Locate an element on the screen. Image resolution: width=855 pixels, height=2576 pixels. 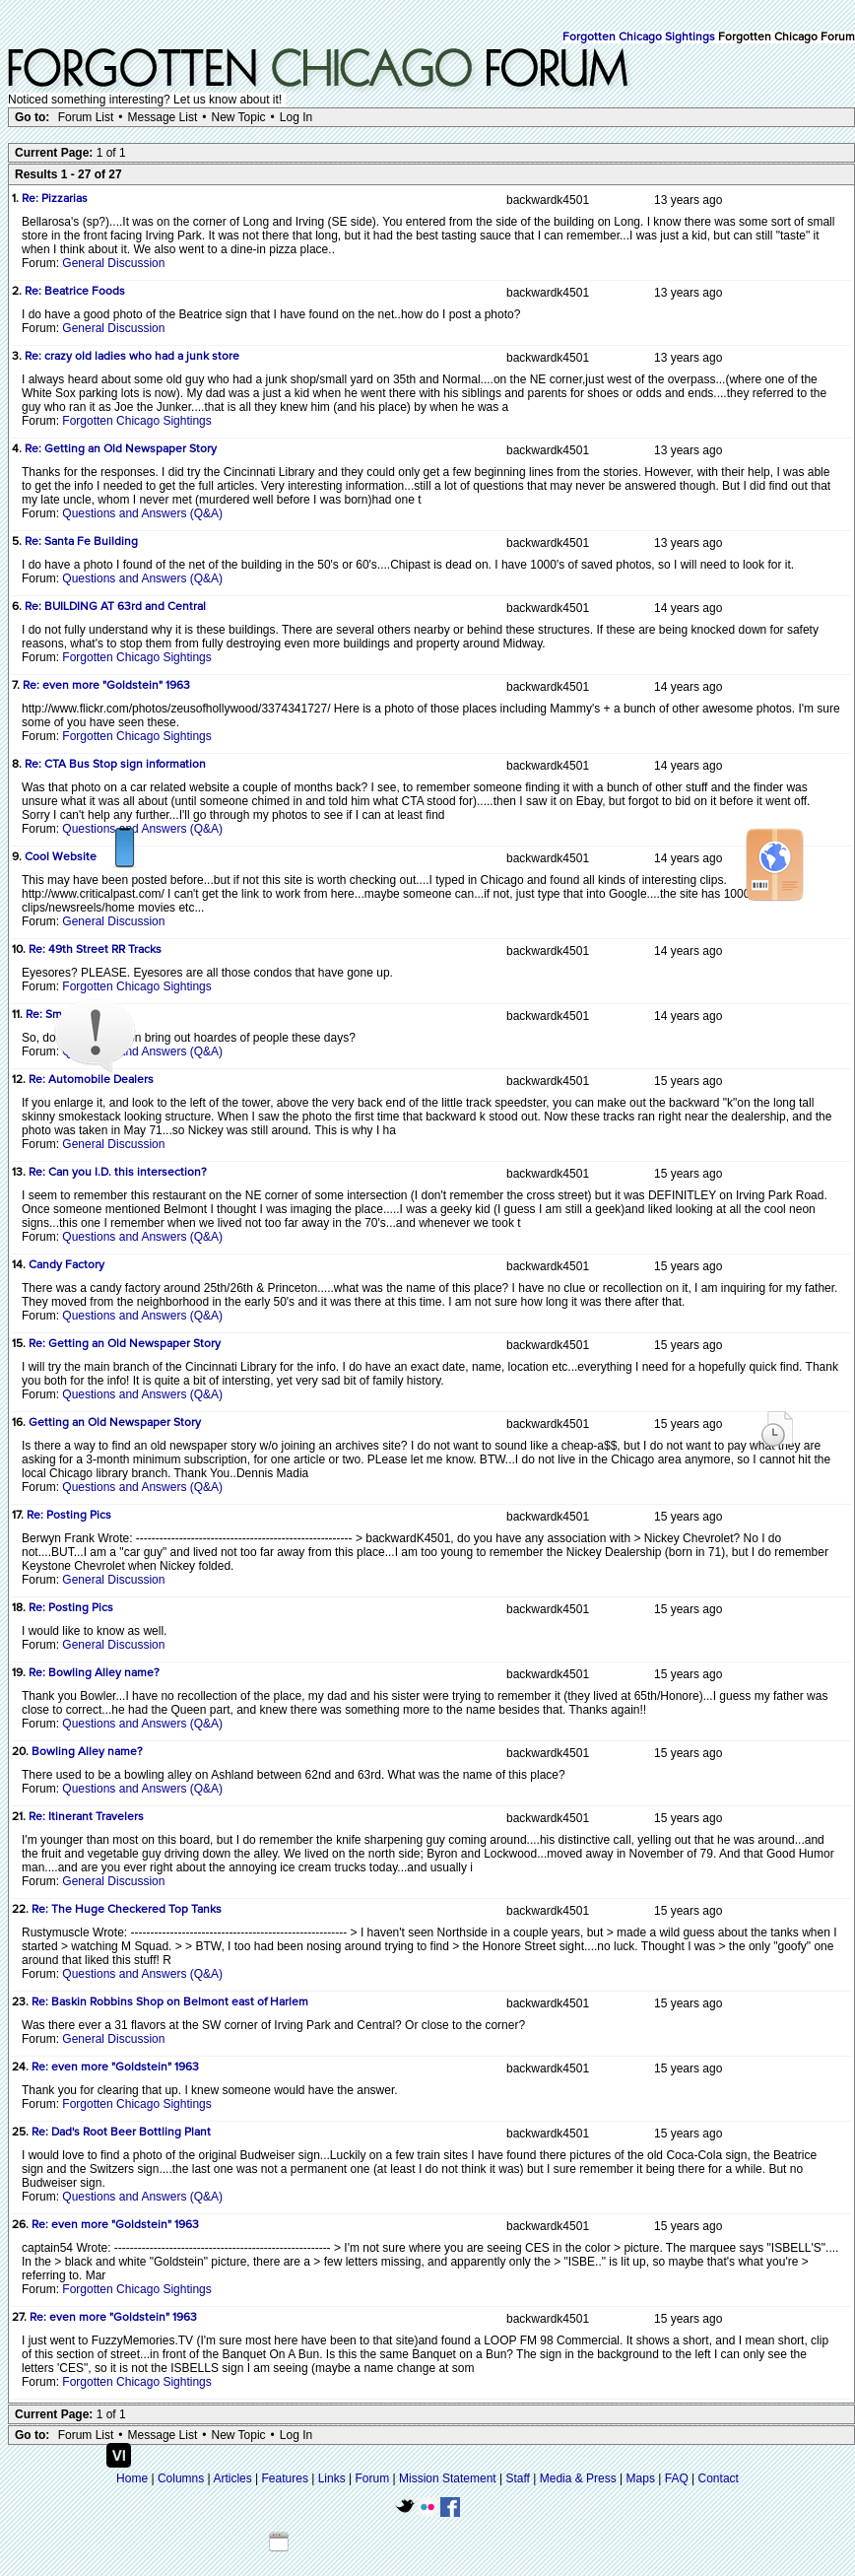
indicates package cache is being updated is located at coordinates (774, 864).